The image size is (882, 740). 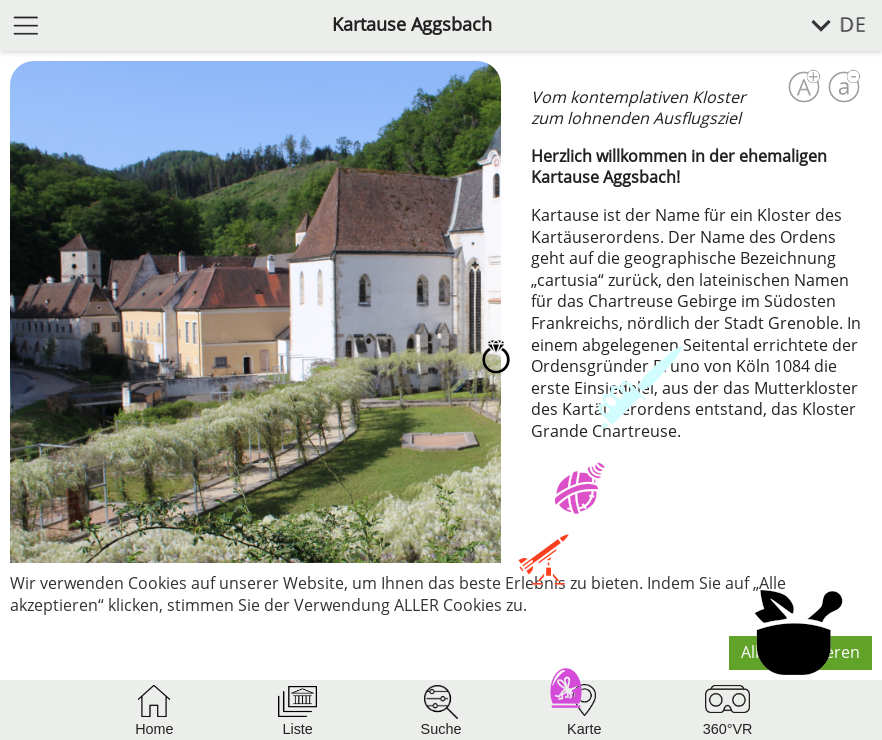 I want to click on launch missile attack in game, so click(x=543, y=559).